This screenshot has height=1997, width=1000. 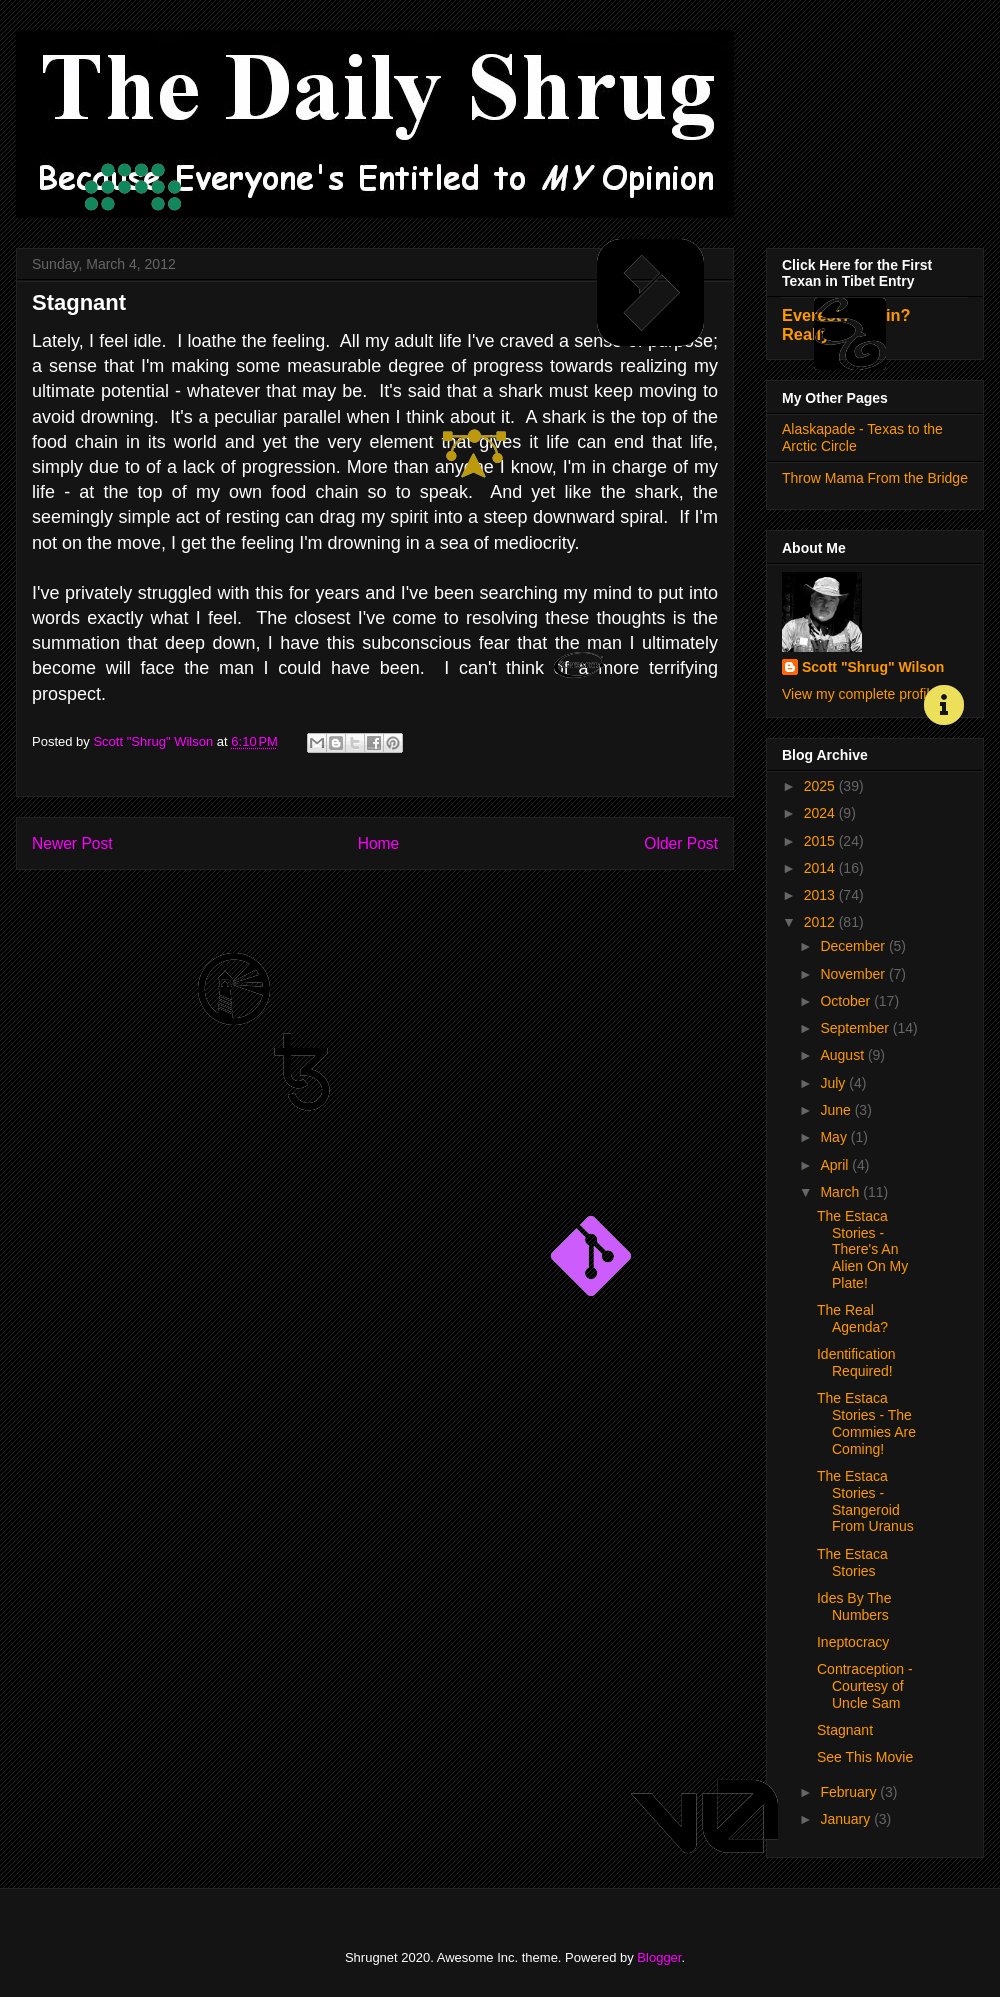 I want to click on Supermicro company logo, so click(x=579, y=665).